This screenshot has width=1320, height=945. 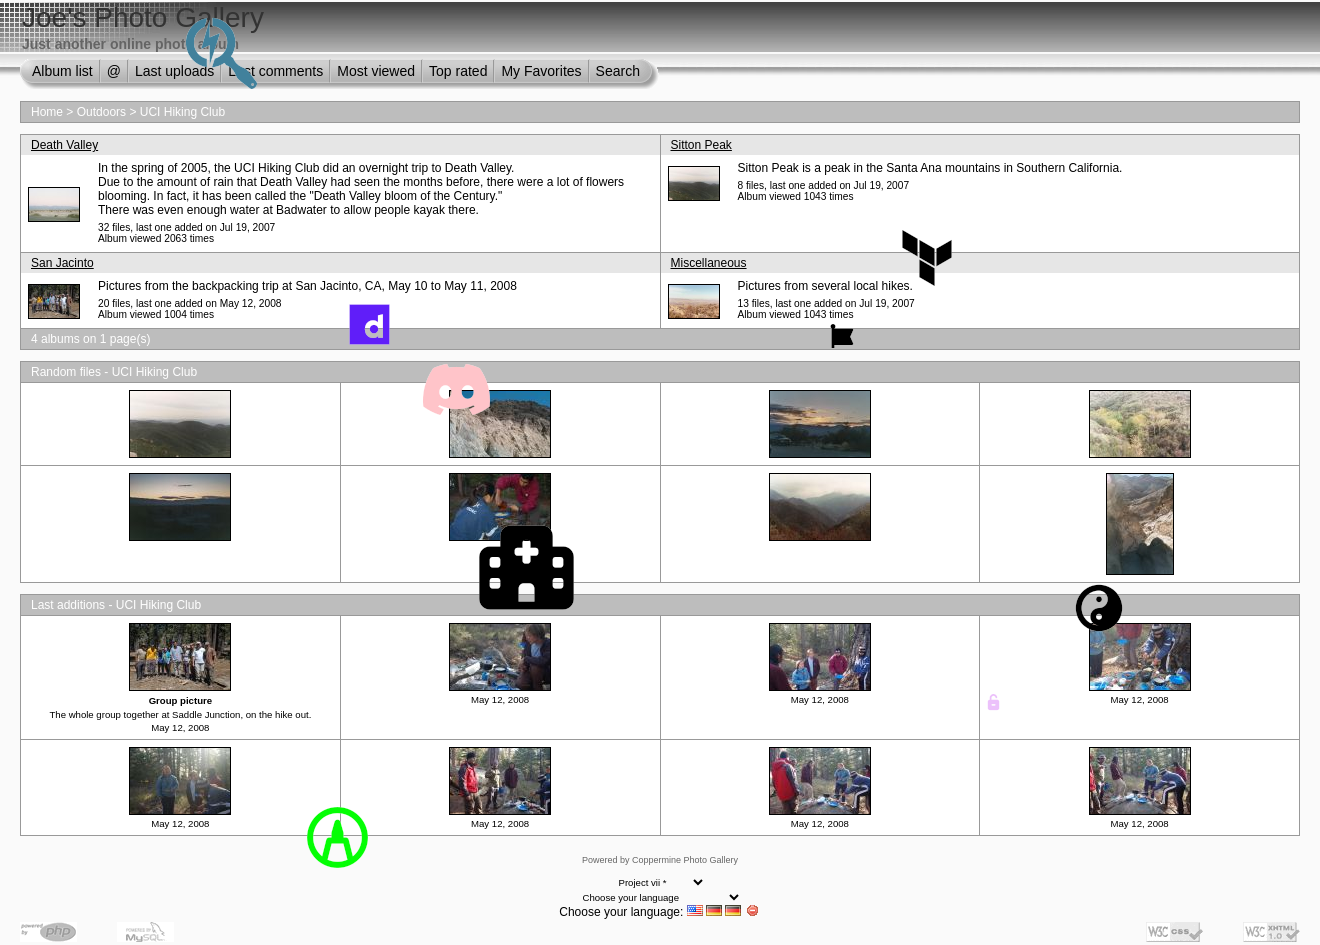 What do you see at coordinates (842, 336) in the screenshot?
I see `font awesome brand logo` at bounding box center [842, 336].